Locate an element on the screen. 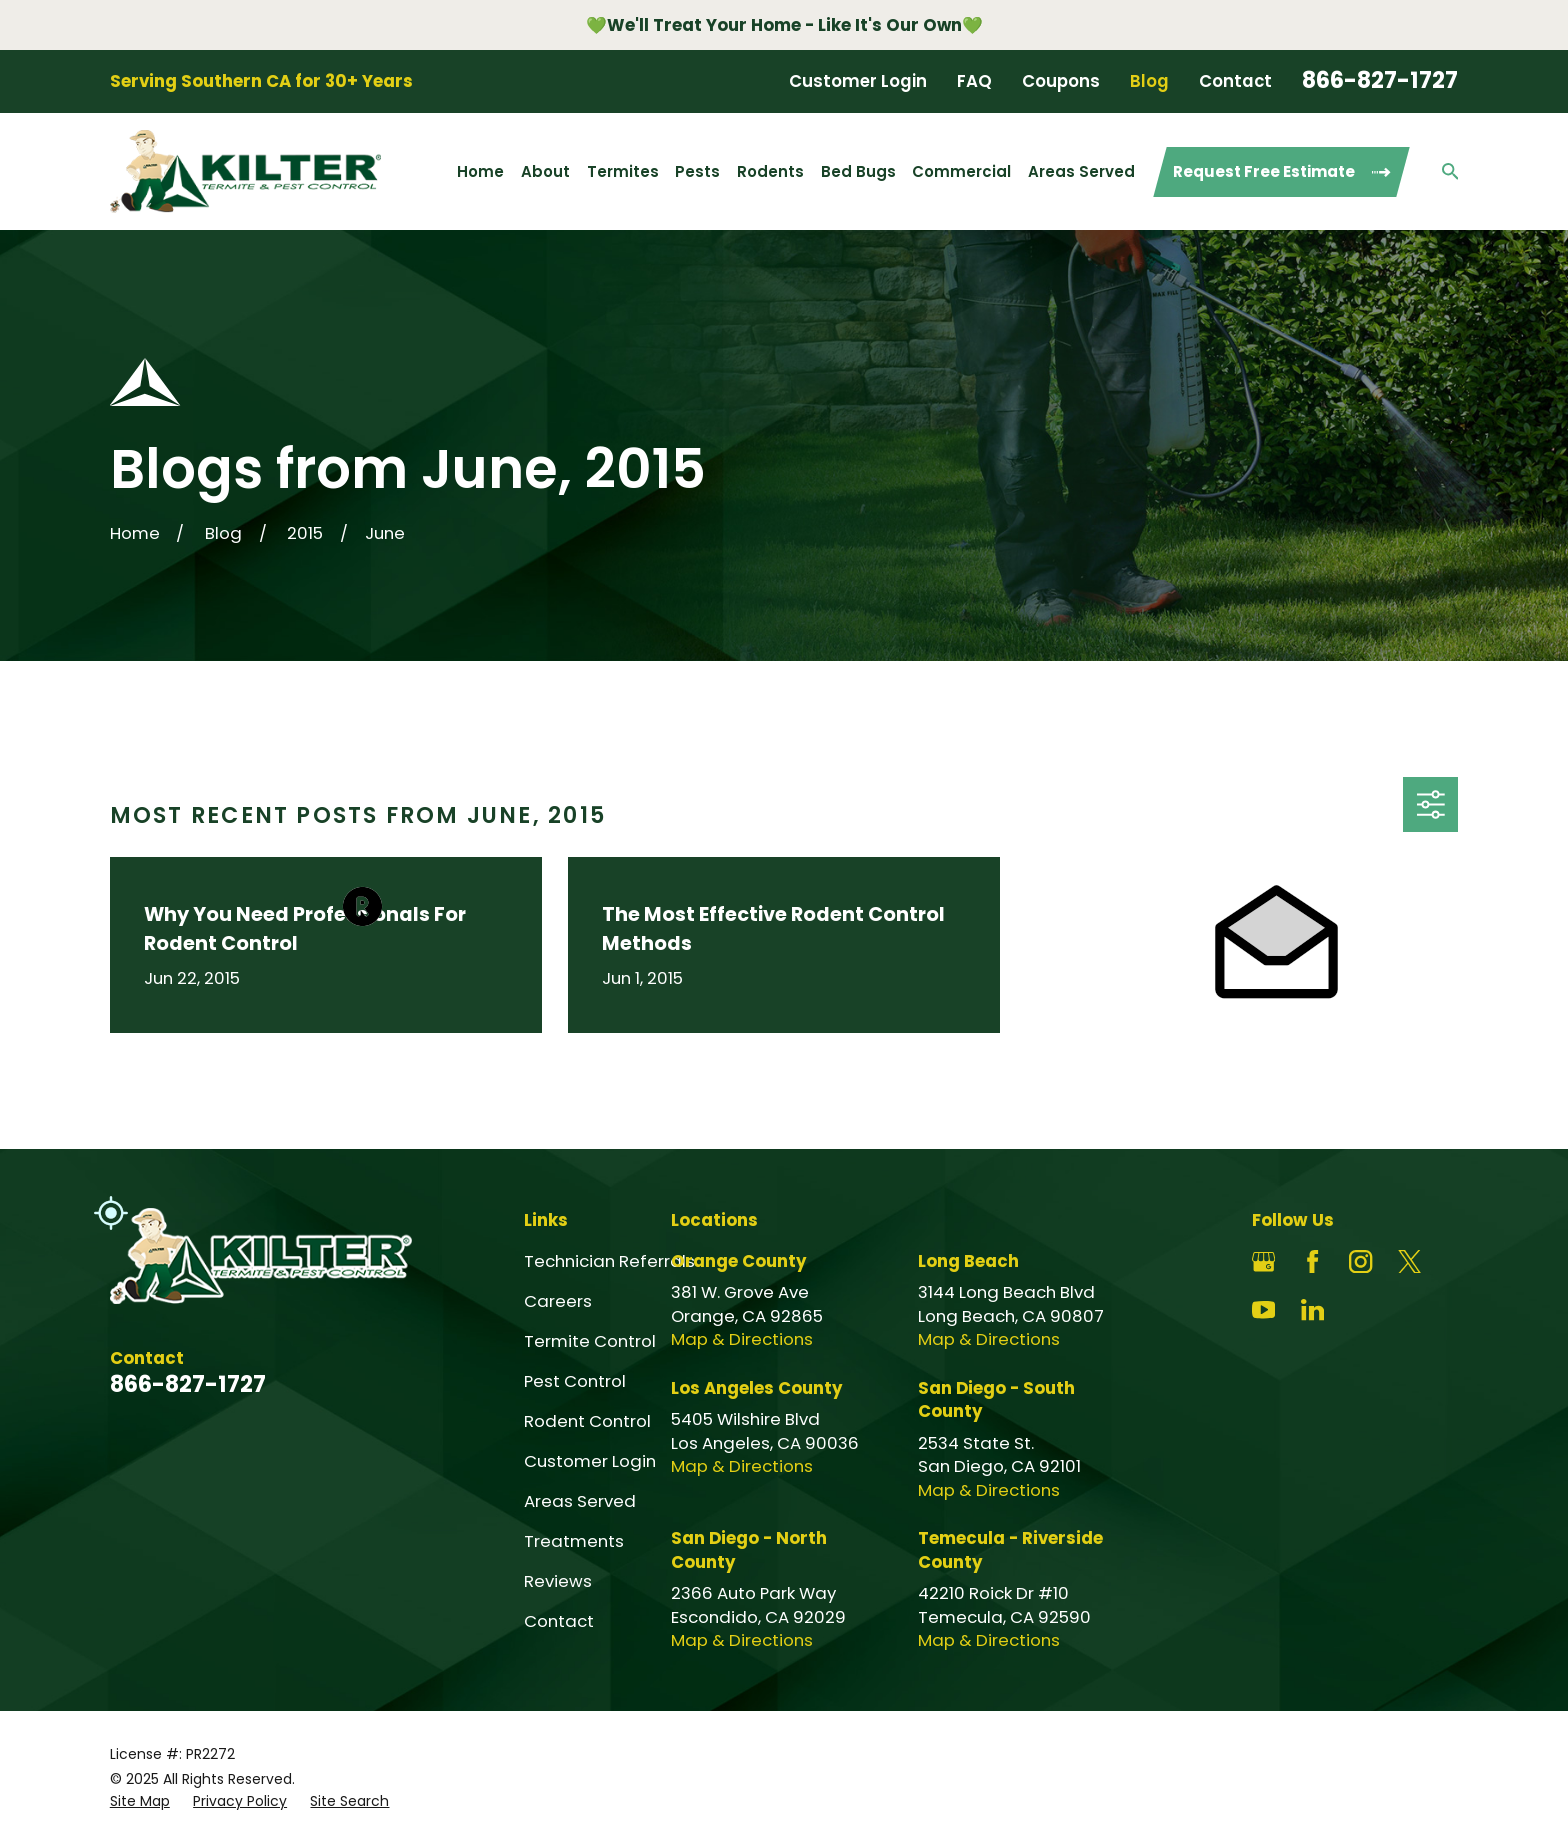 This screenshot has width=1568, height=1841. view open or read mail is located at coordinates (1276, 946).